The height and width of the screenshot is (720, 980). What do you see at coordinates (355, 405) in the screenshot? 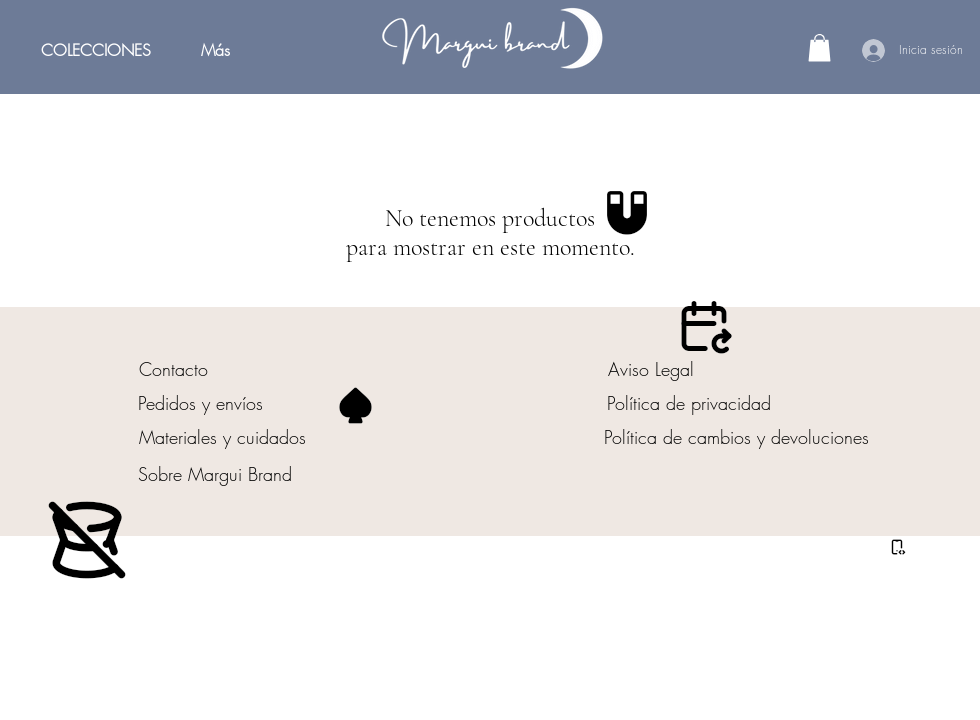
I see `spade suit symbol for card games` at bounding box center [355, 405].